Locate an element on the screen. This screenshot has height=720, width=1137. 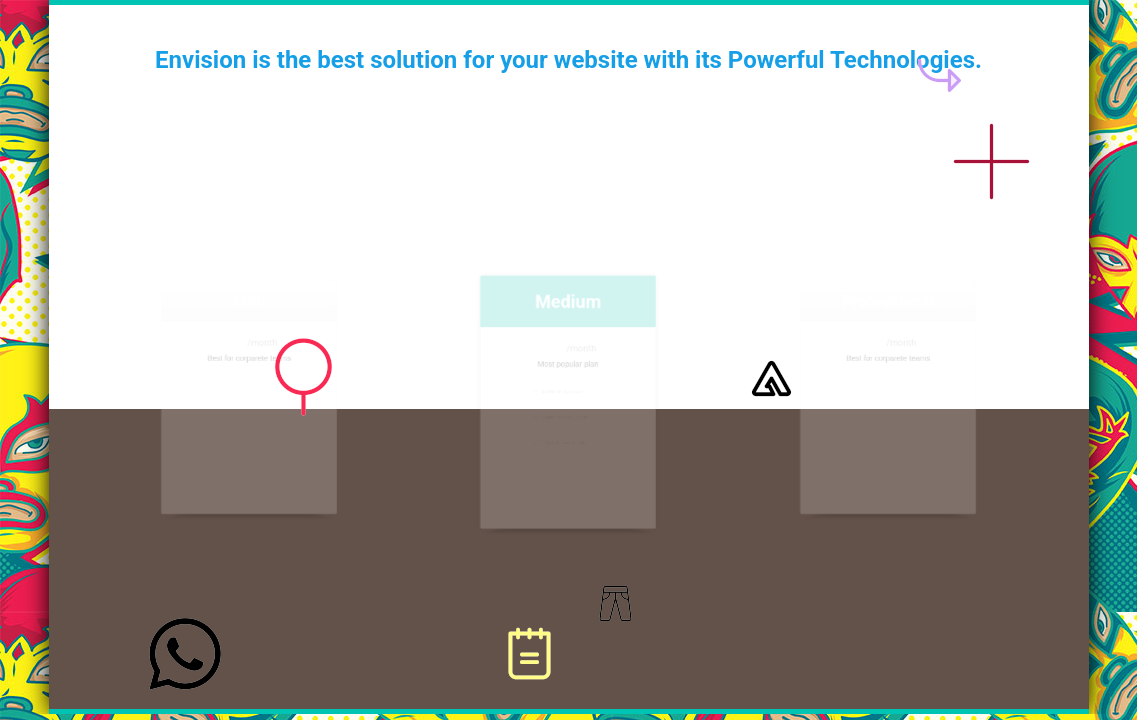
open WhatsApp messaging app is located at coordinates (185, 654).